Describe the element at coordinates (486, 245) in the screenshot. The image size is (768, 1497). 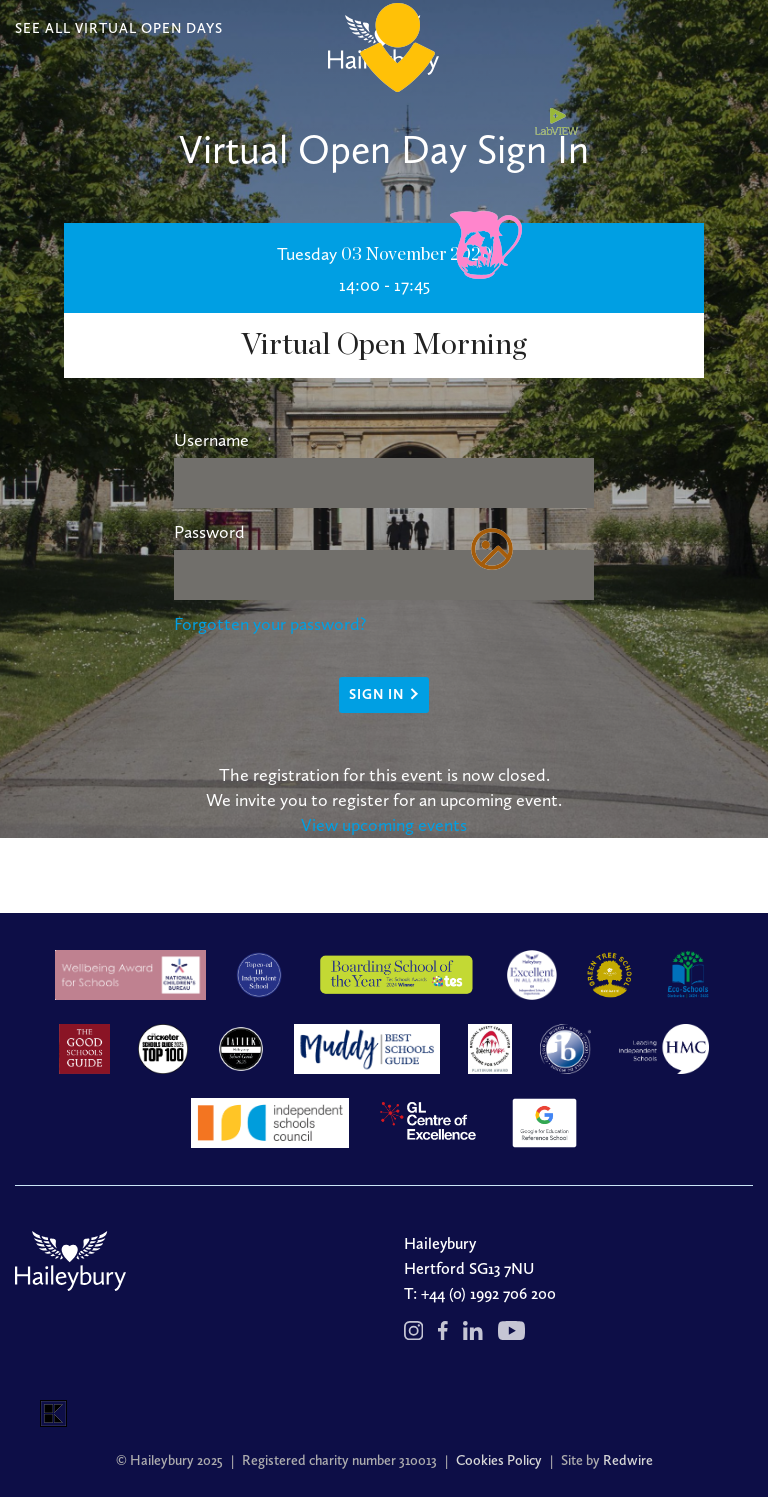
I see `charles web debugging proxy application` at that location.